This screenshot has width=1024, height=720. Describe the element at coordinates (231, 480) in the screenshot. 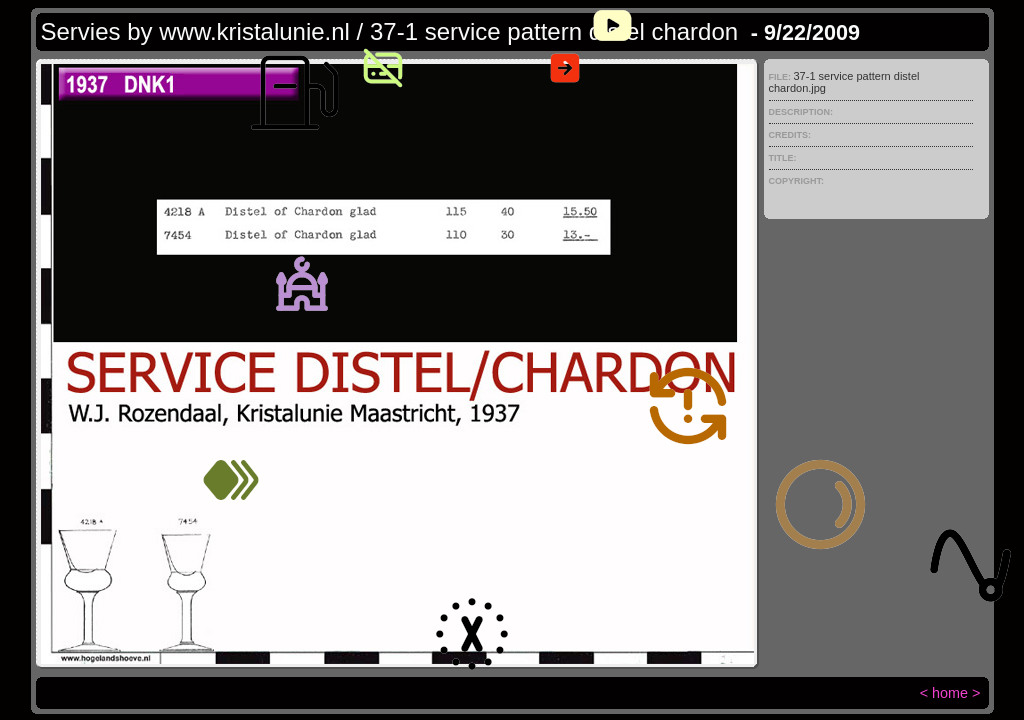

I see `access animation keyframes` at that location.